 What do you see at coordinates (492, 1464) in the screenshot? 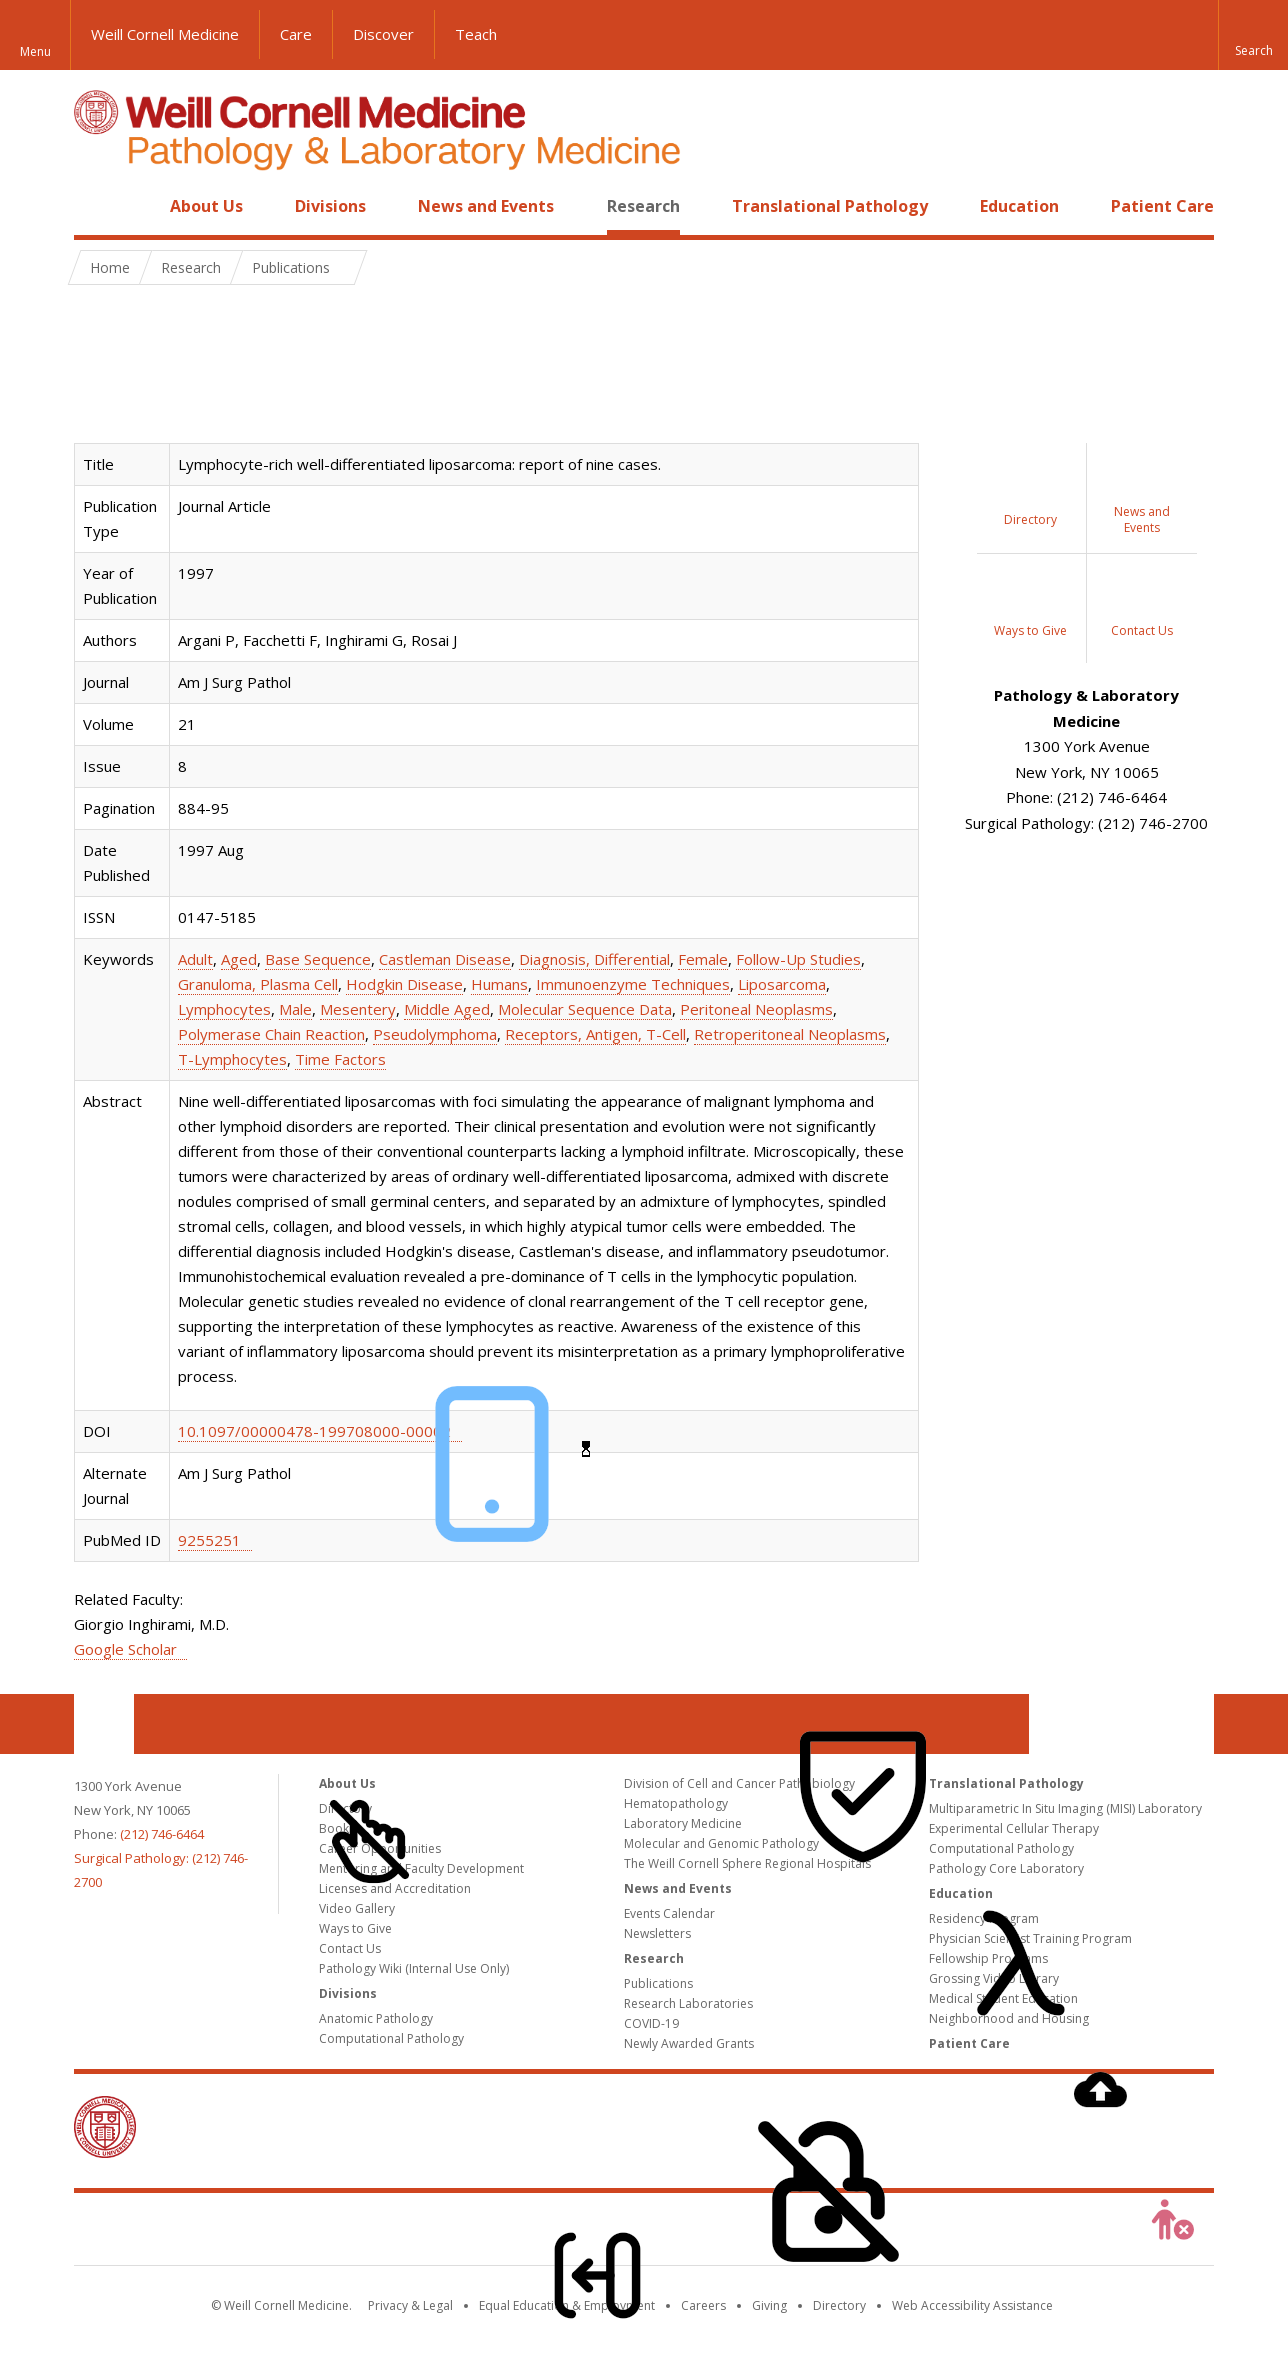
I see `access mobile device settings` at bounding box center [492, 1464].